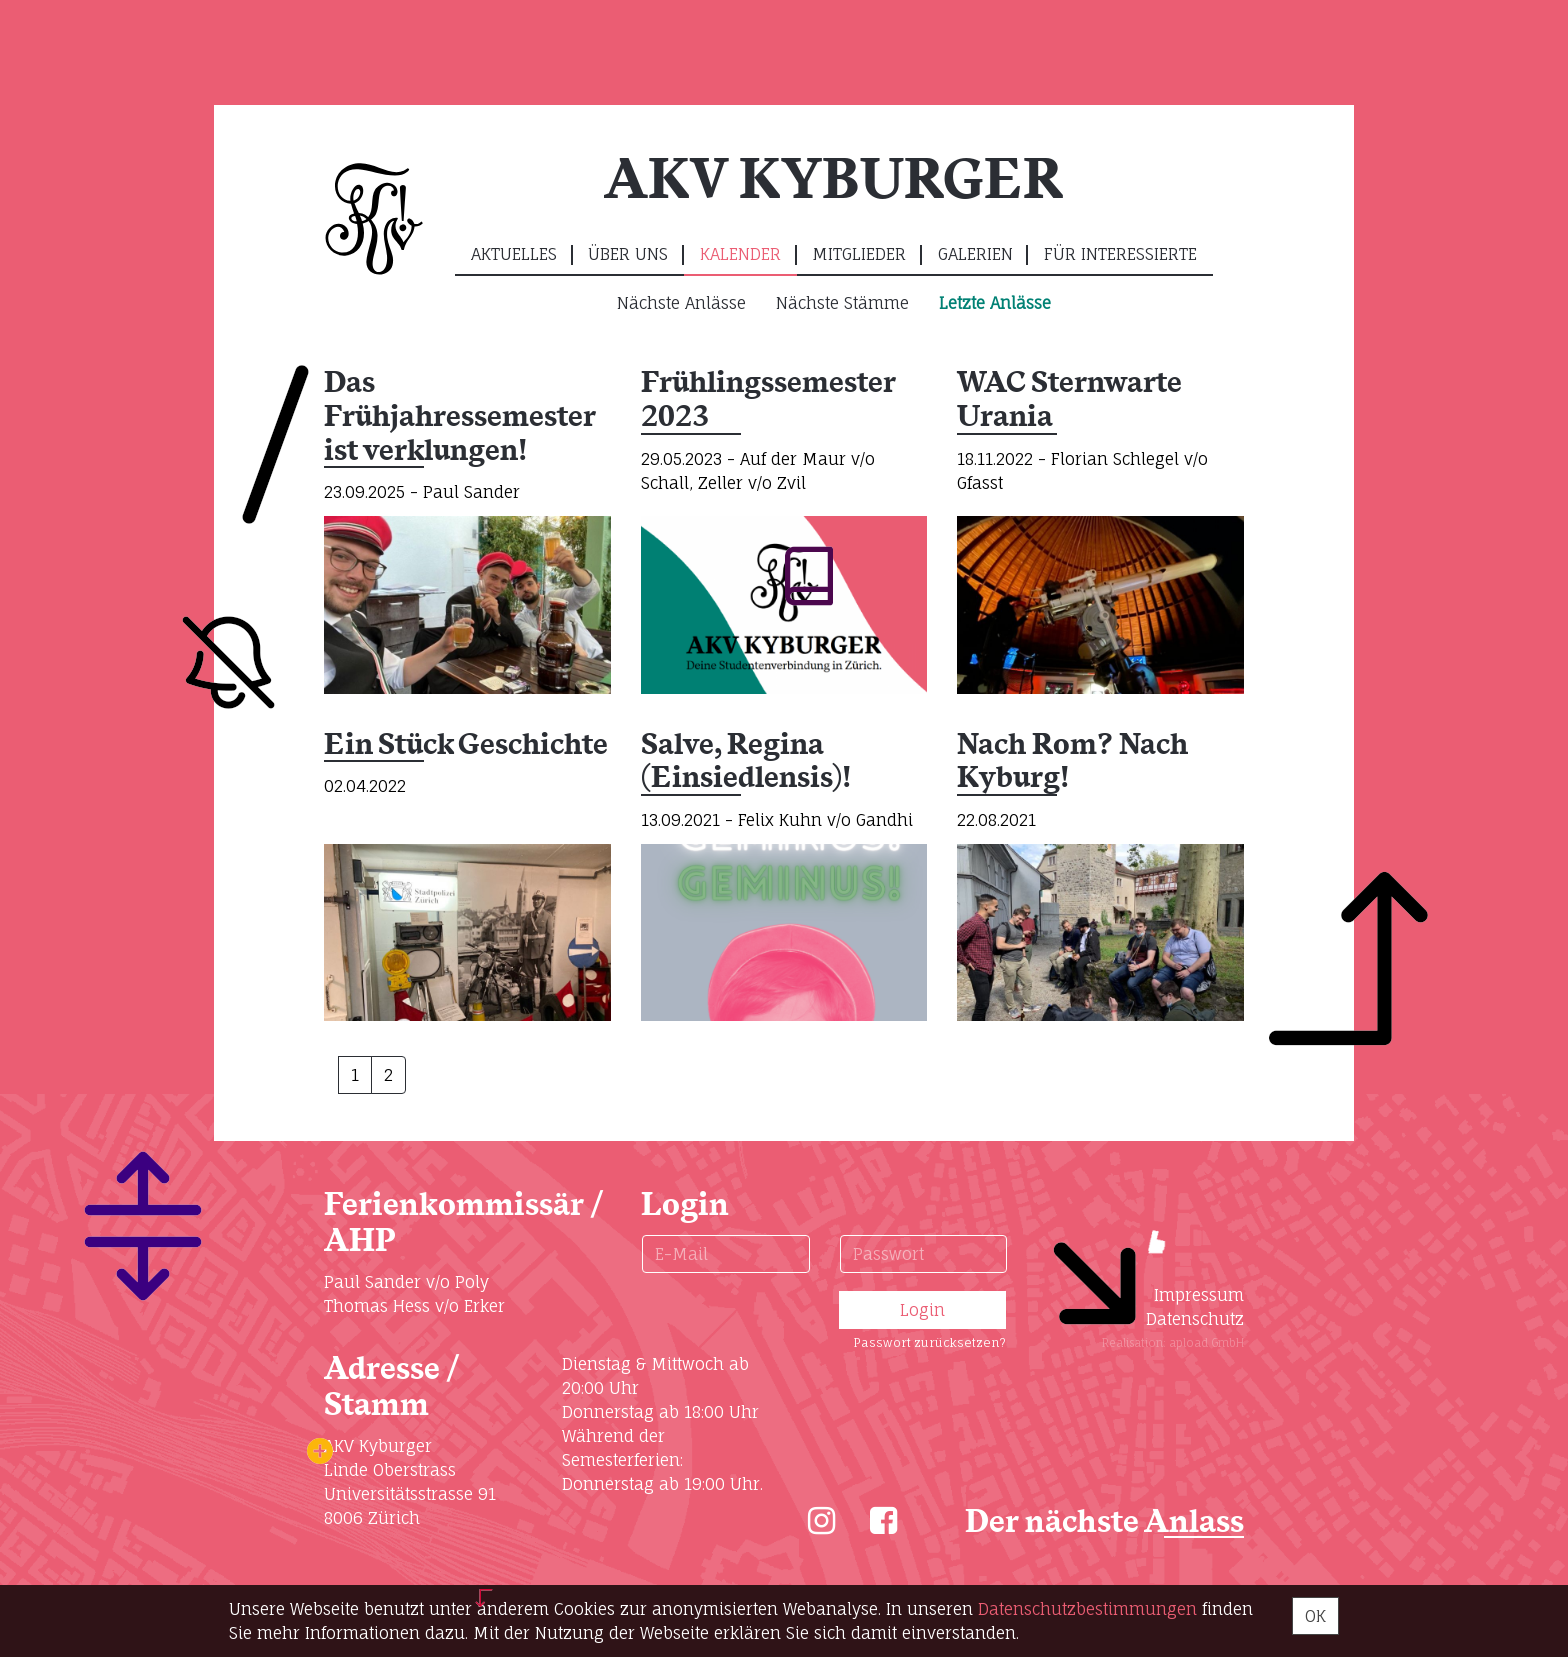 This screenshot has height=1657, width=1568. Describe the element at coordinates (484, 1598) in the screenshot. I see `navigate back and down in a menu hierarchy` at that location.